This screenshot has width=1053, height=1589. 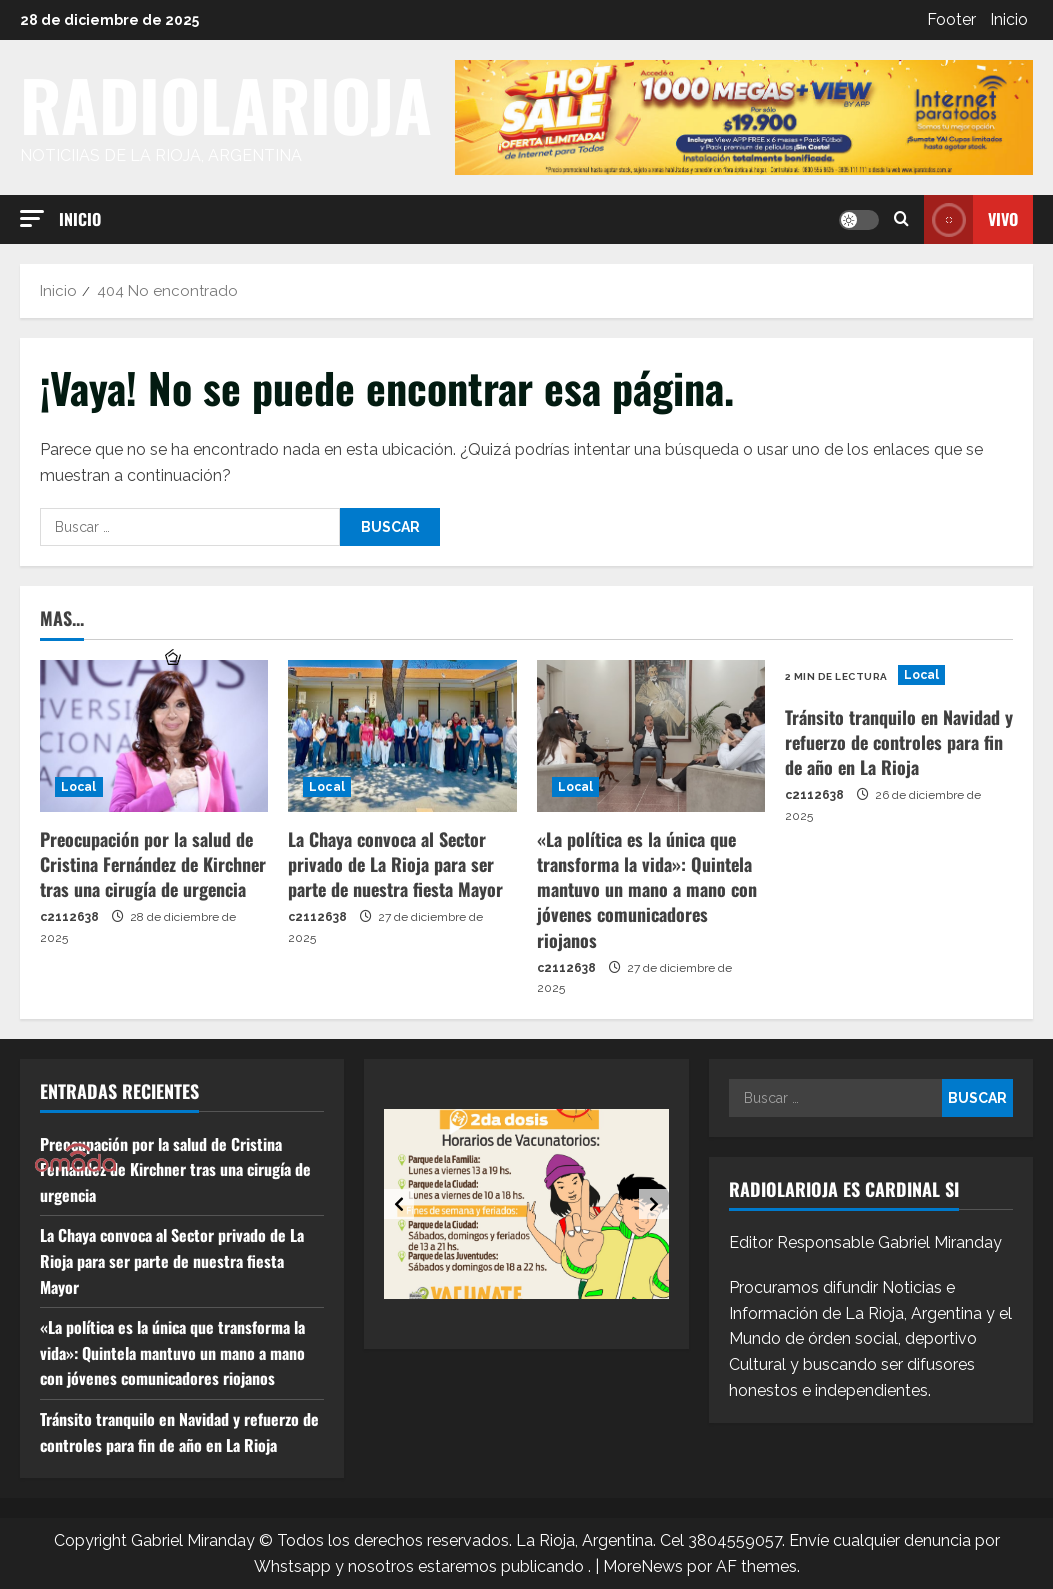 What do you see at coordinates (75, 1157) in the screenshot?
I see `omada cloud logo` at bounding box center [75, 1157].